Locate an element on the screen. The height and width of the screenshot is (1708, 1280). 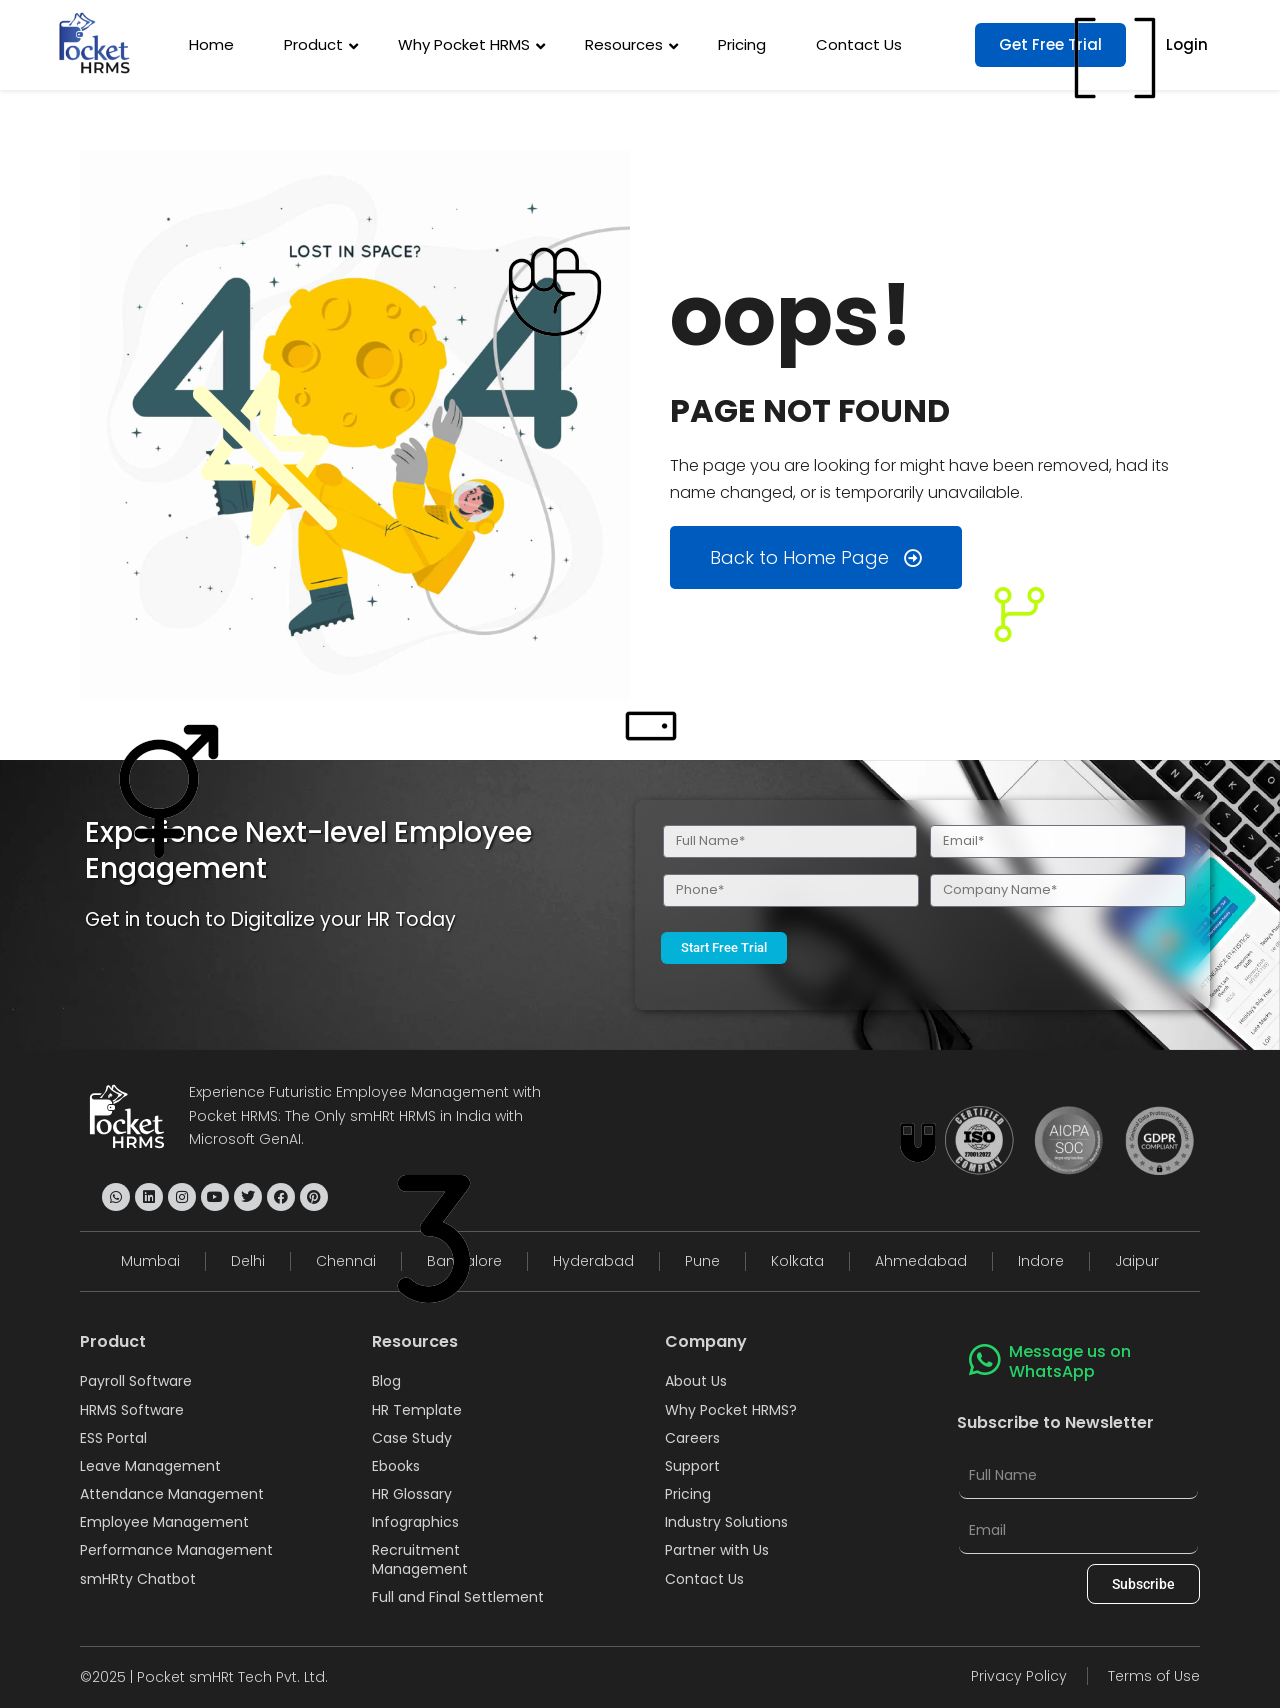
indicates solidarity or support action is located at coordinates (555, 290).